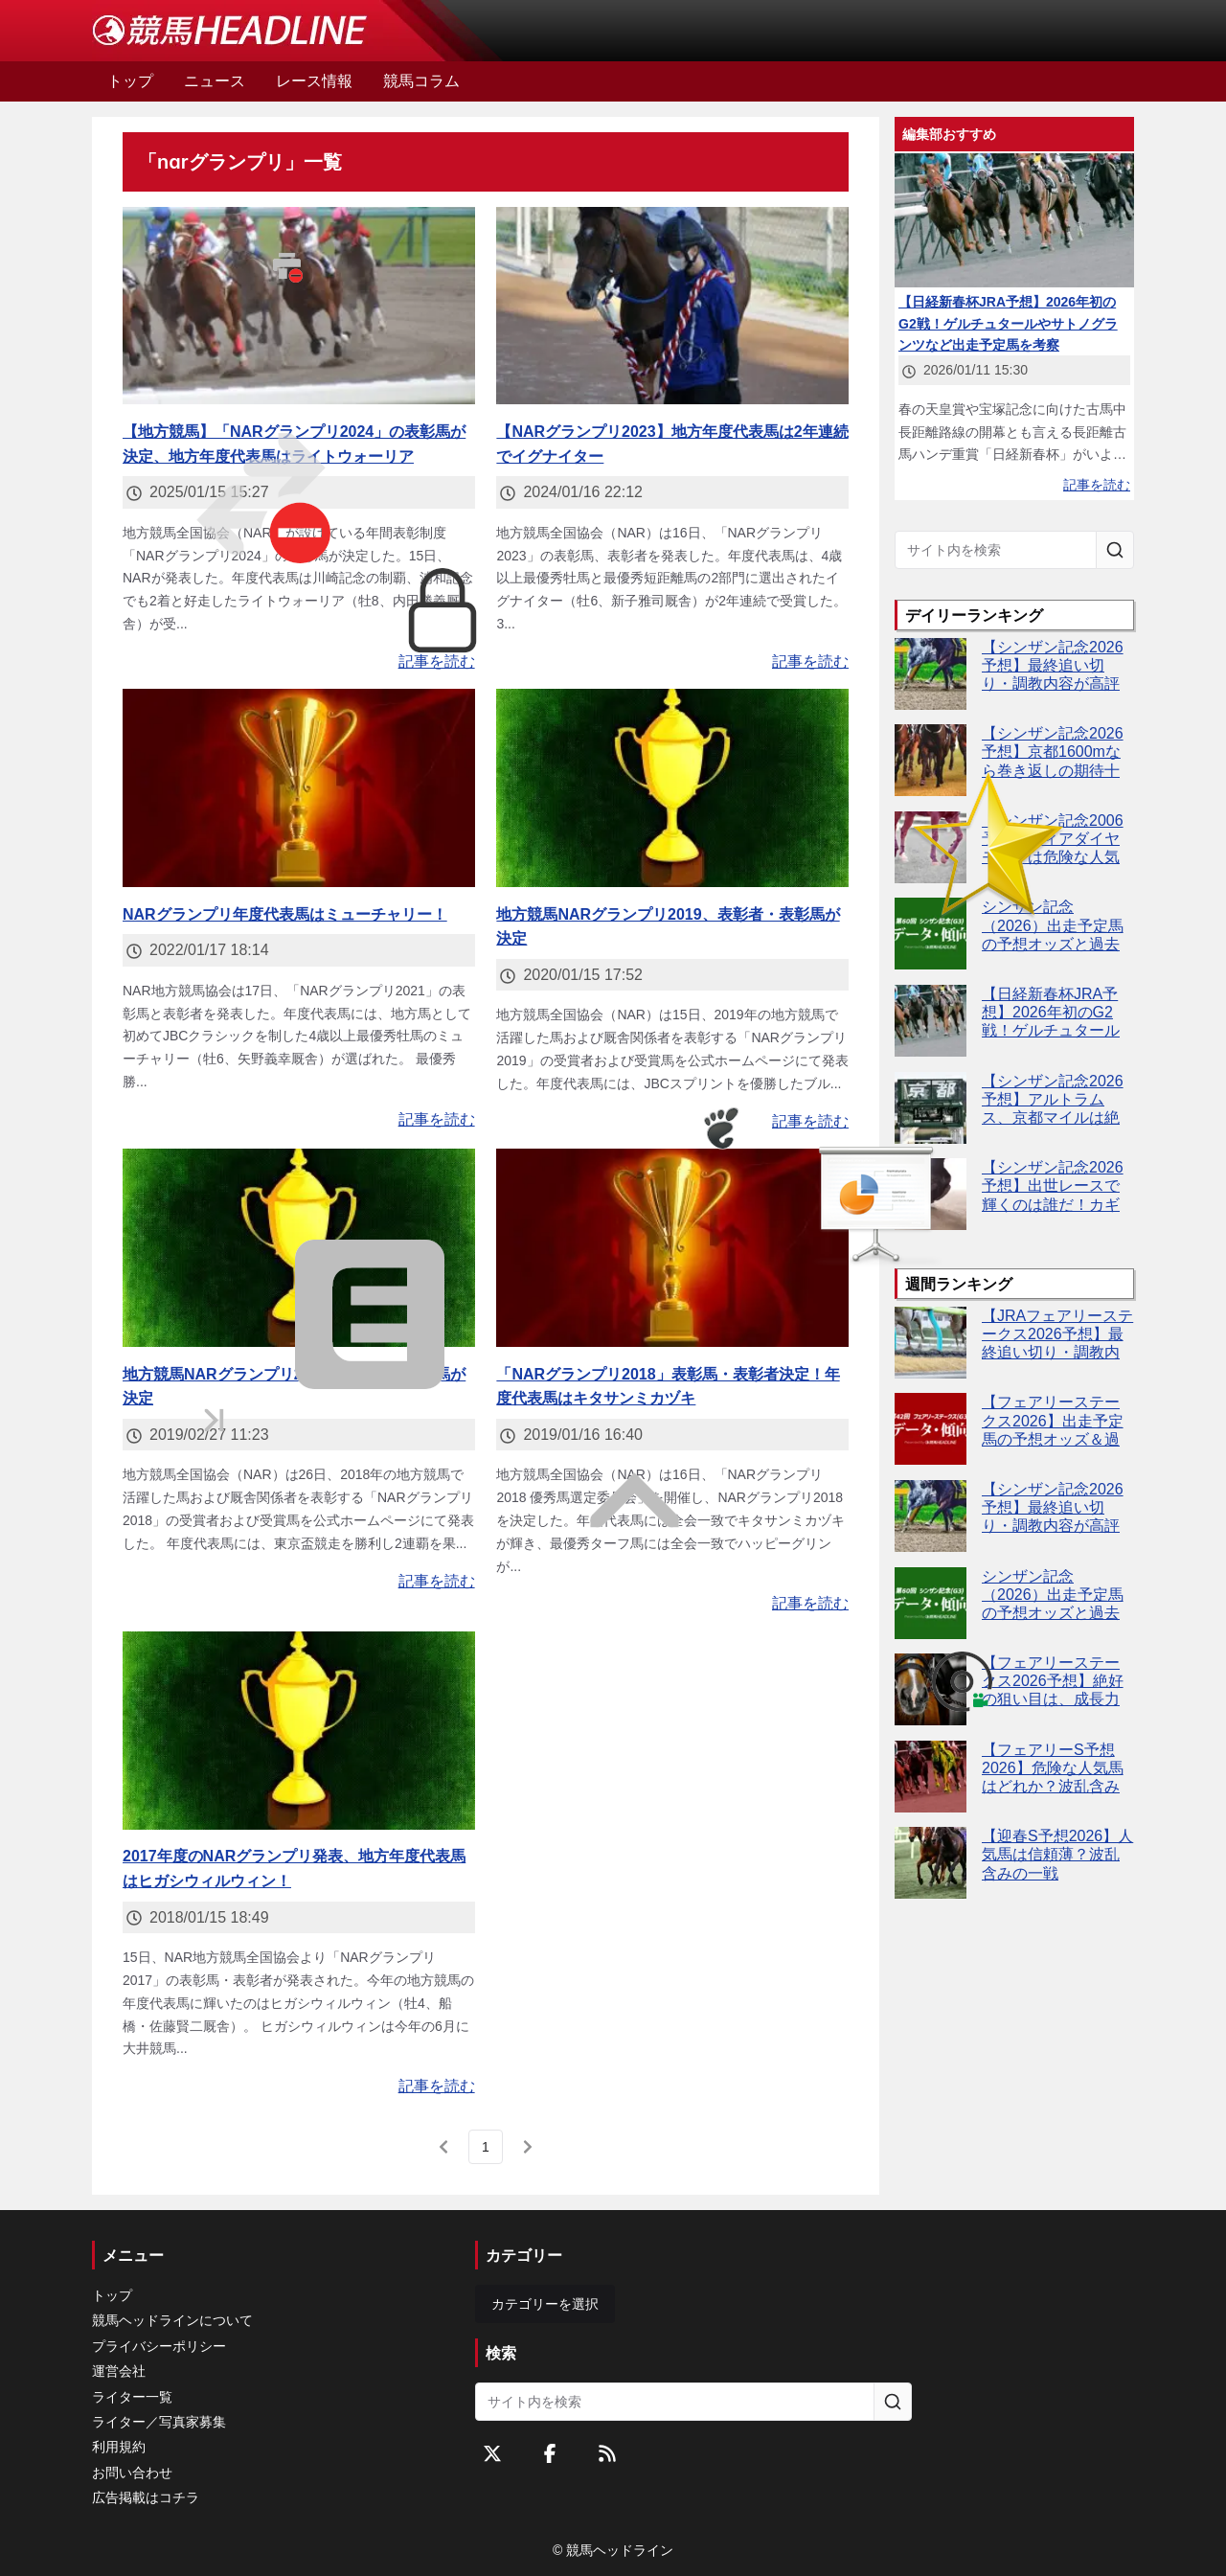 The width and height of the screenshot is (1226, 2576). I want to click on navigate up or go to parent directory, so click(634, 1497).